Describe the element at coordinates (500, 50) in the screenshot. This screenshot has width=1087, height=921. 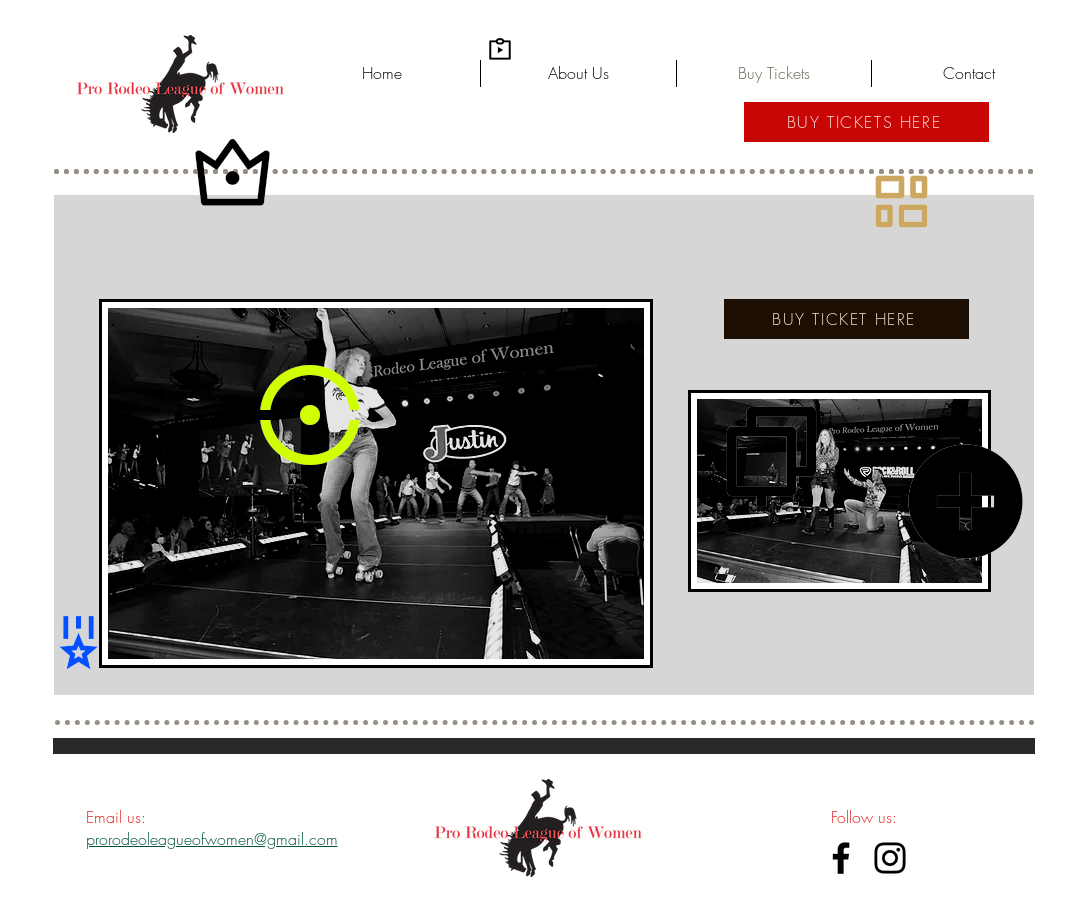
I see `start a presentation slideshow` at that location.